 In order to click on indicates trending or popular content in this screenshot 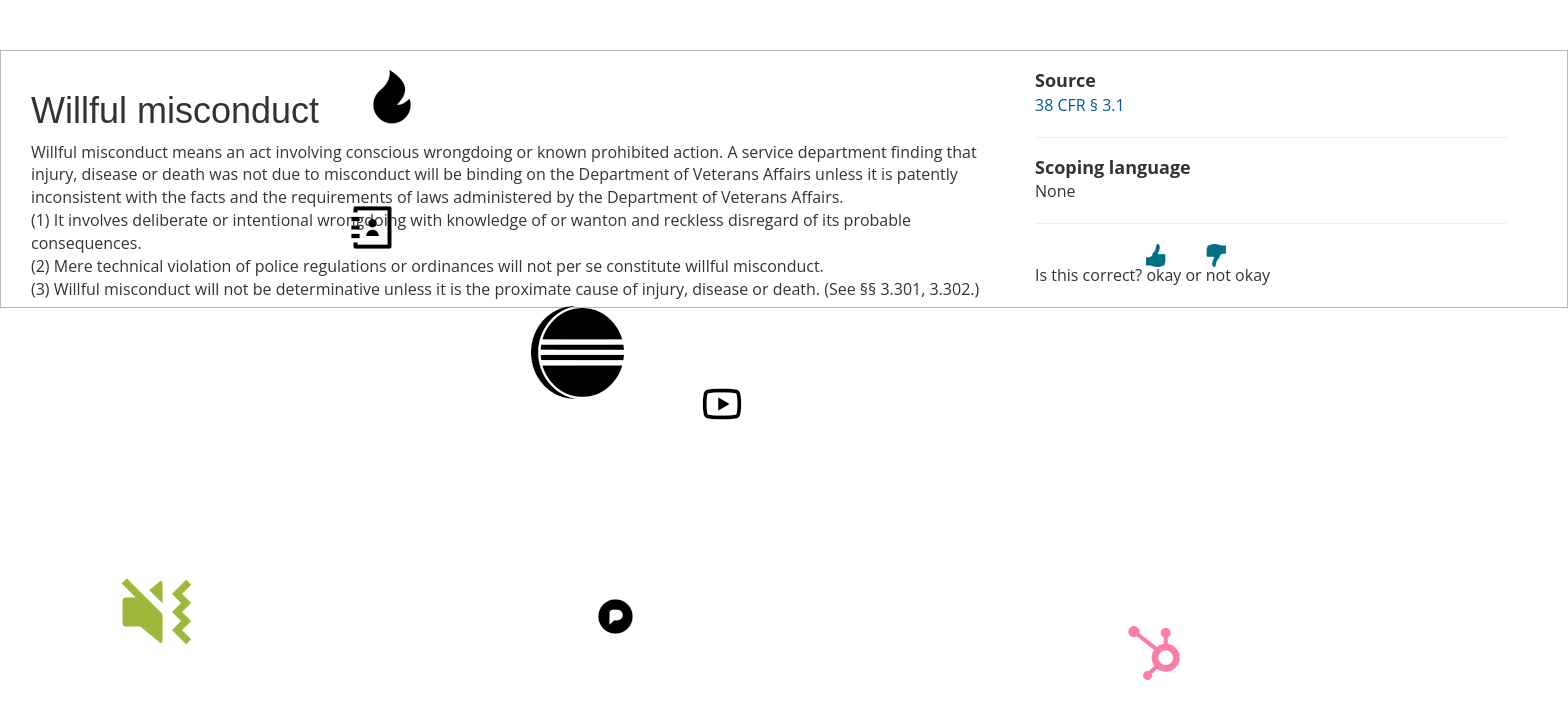, I will do `click(392, 96)`.